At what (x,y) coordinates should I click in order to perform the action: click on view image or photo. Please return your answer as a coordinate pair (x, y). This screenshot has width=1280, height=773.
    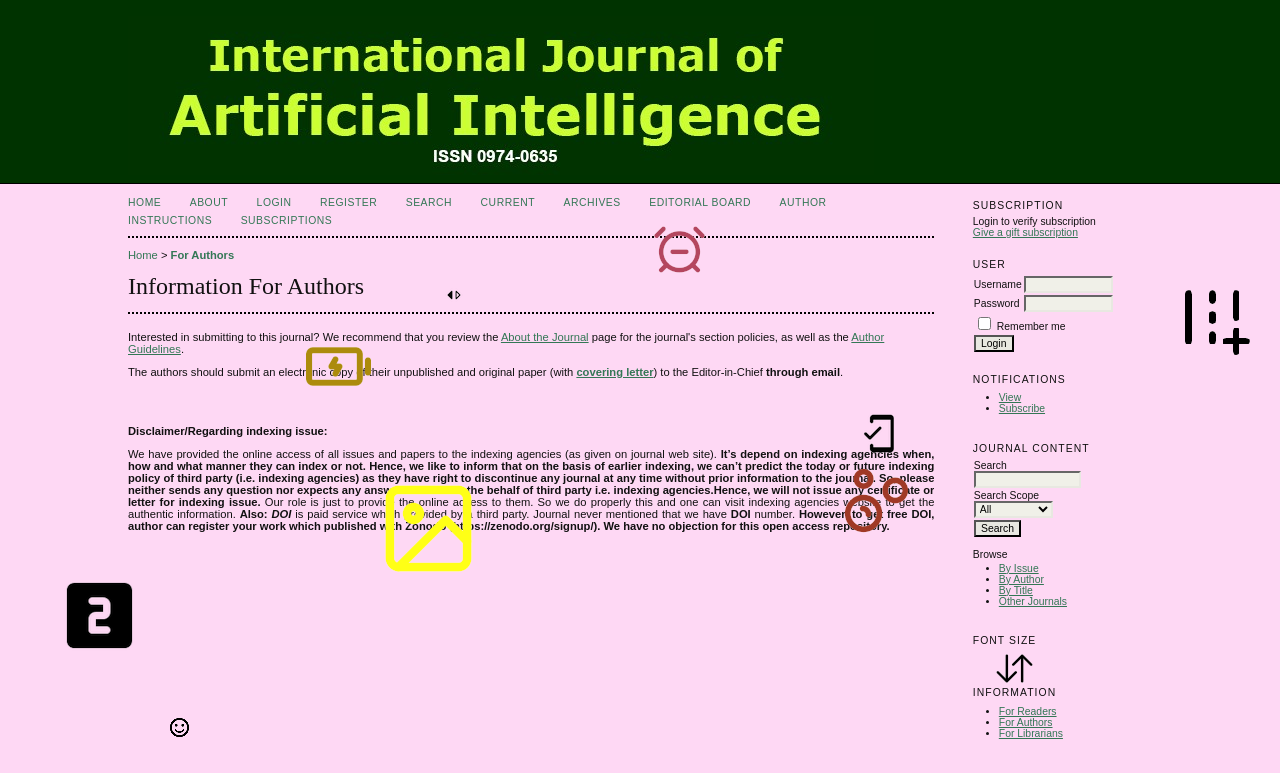
    Looking at the image, I should click on (428, 528).